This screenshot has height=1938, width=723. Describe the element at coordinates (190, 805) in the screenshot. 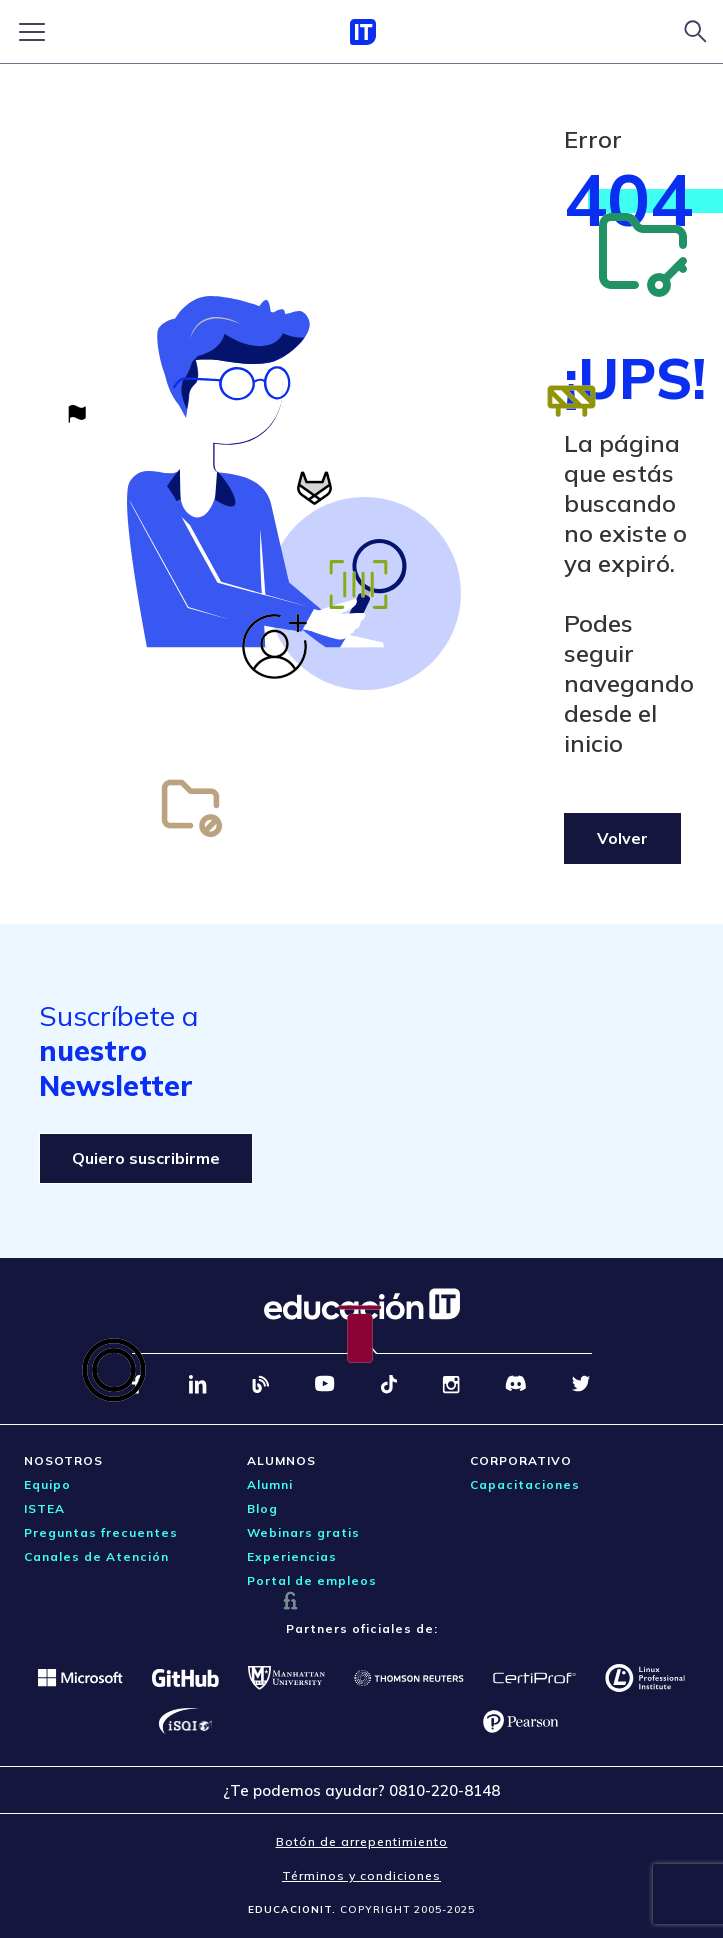

I see `cancel folder upload or creation` at that location.